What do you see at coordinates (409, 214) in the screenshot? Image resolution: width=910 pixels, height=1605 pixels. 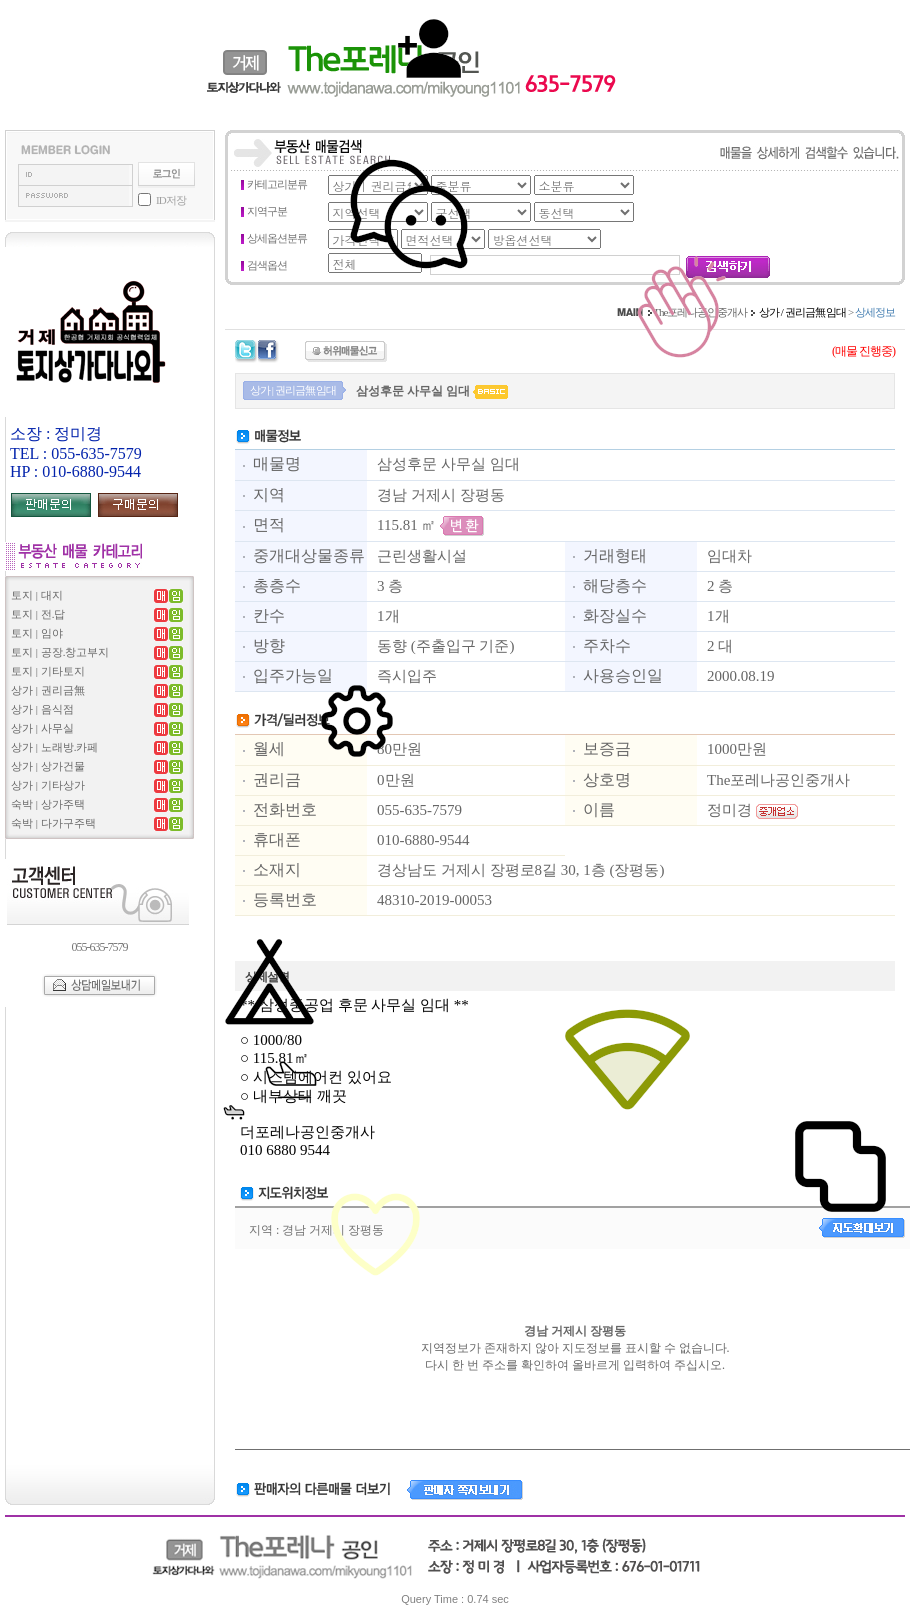 I see `open wechat messaging app` at bounding box center [409, 214].